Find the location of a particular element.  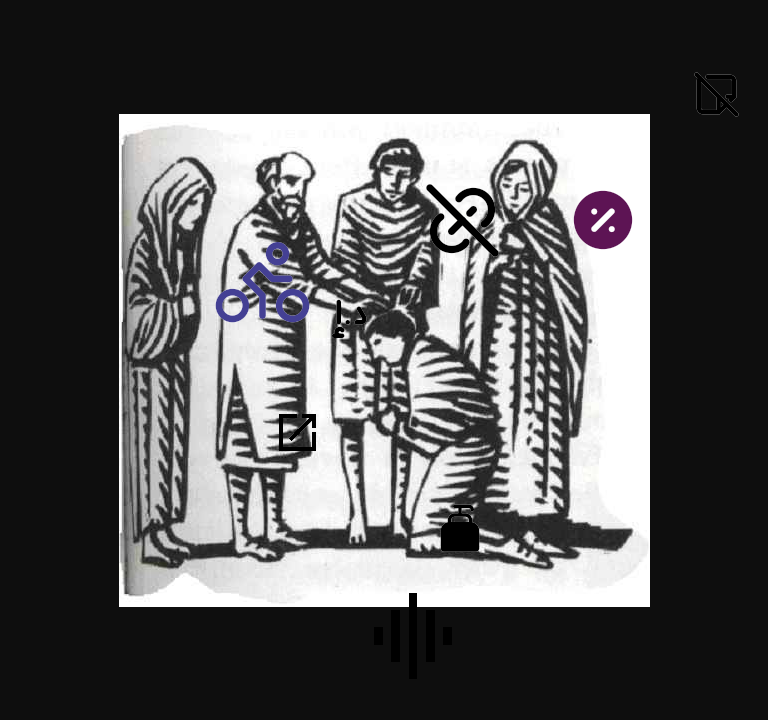

indicates price or amount in UAE dirhams is located at coordinates (350, 320).